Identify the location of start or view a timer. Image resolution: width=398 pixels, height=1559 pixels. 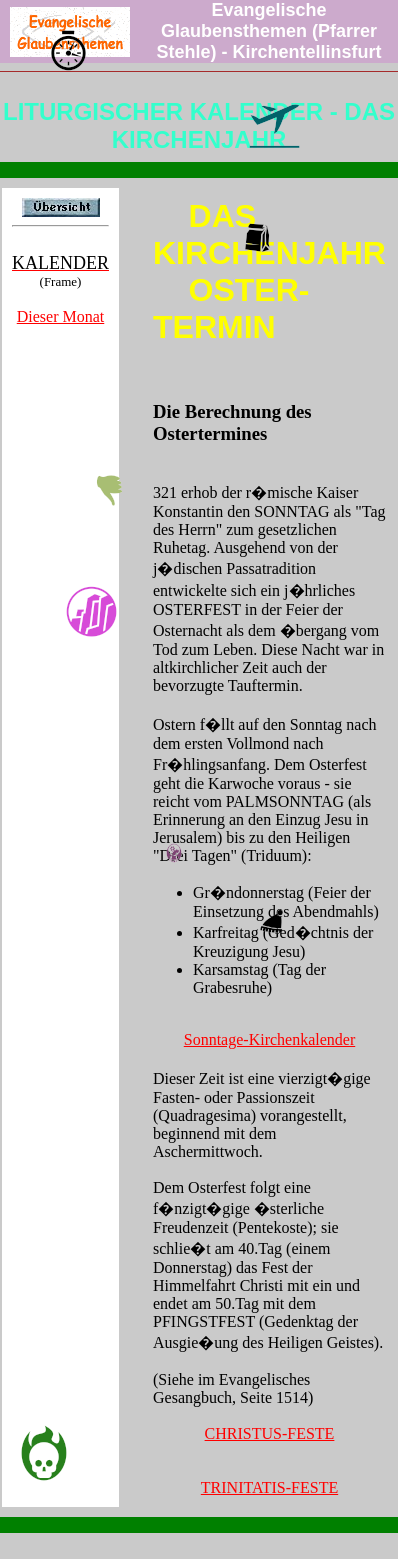
(68, 50).